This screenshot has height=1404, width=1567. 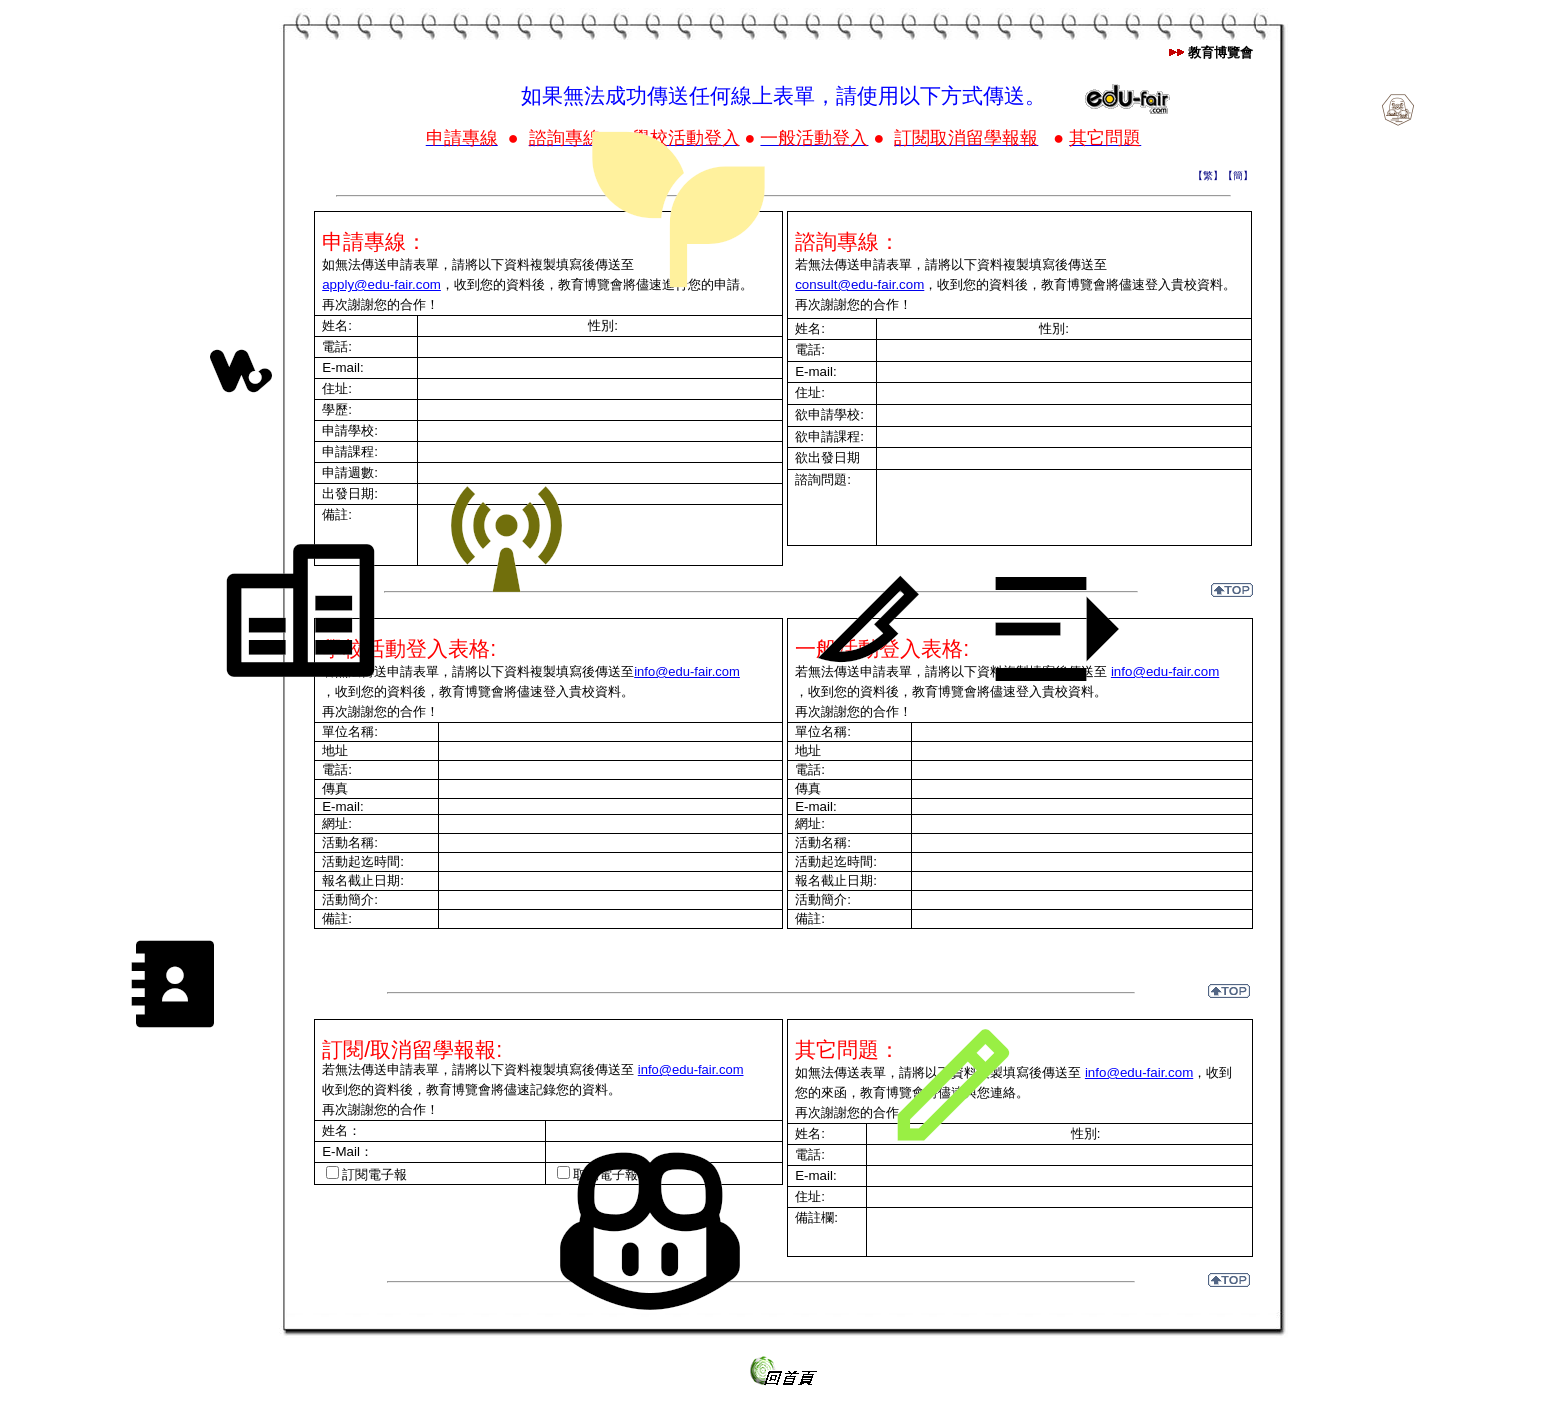 What do you see at coordinates (506, 536) in the screenshot?
I see `start a live broadcast or stream` at bounding box center [506, 536].